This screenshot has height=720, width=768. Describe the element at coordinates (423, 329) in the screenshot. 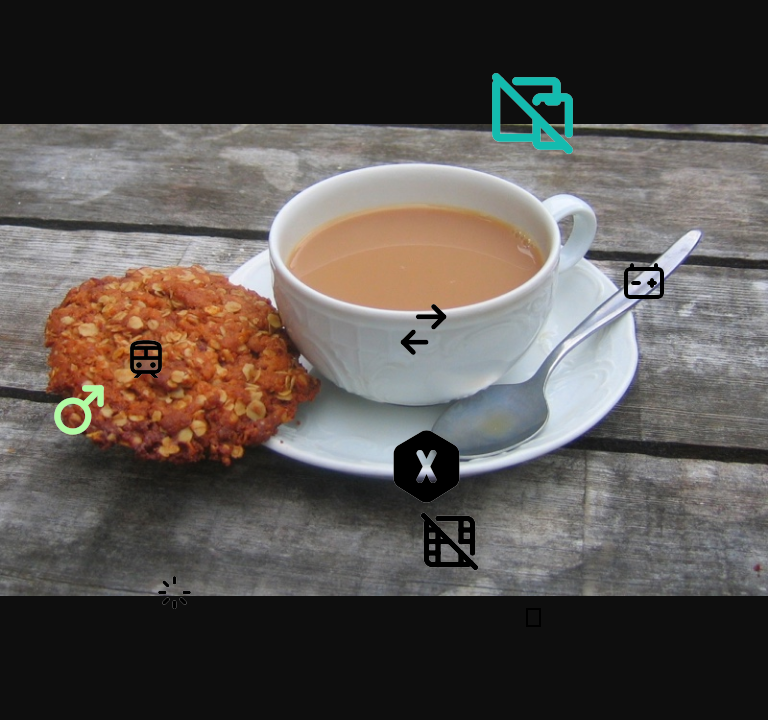

I see `swap or exchange items` at that location.